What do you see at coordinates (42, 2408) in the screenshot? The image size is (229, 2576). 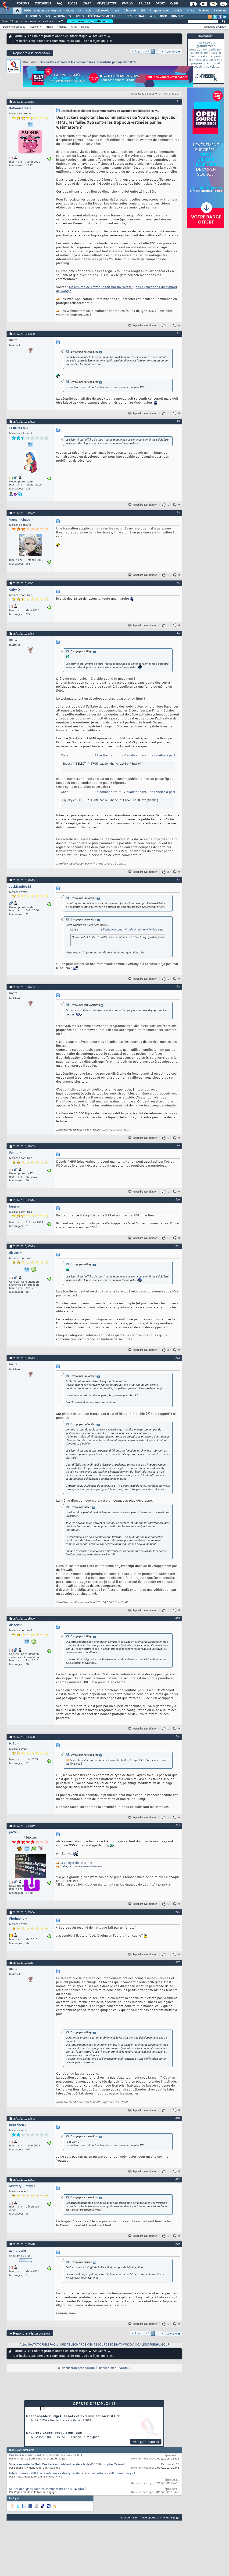 I see `flag or bookmark this item` at bounding box center [42, 2408].